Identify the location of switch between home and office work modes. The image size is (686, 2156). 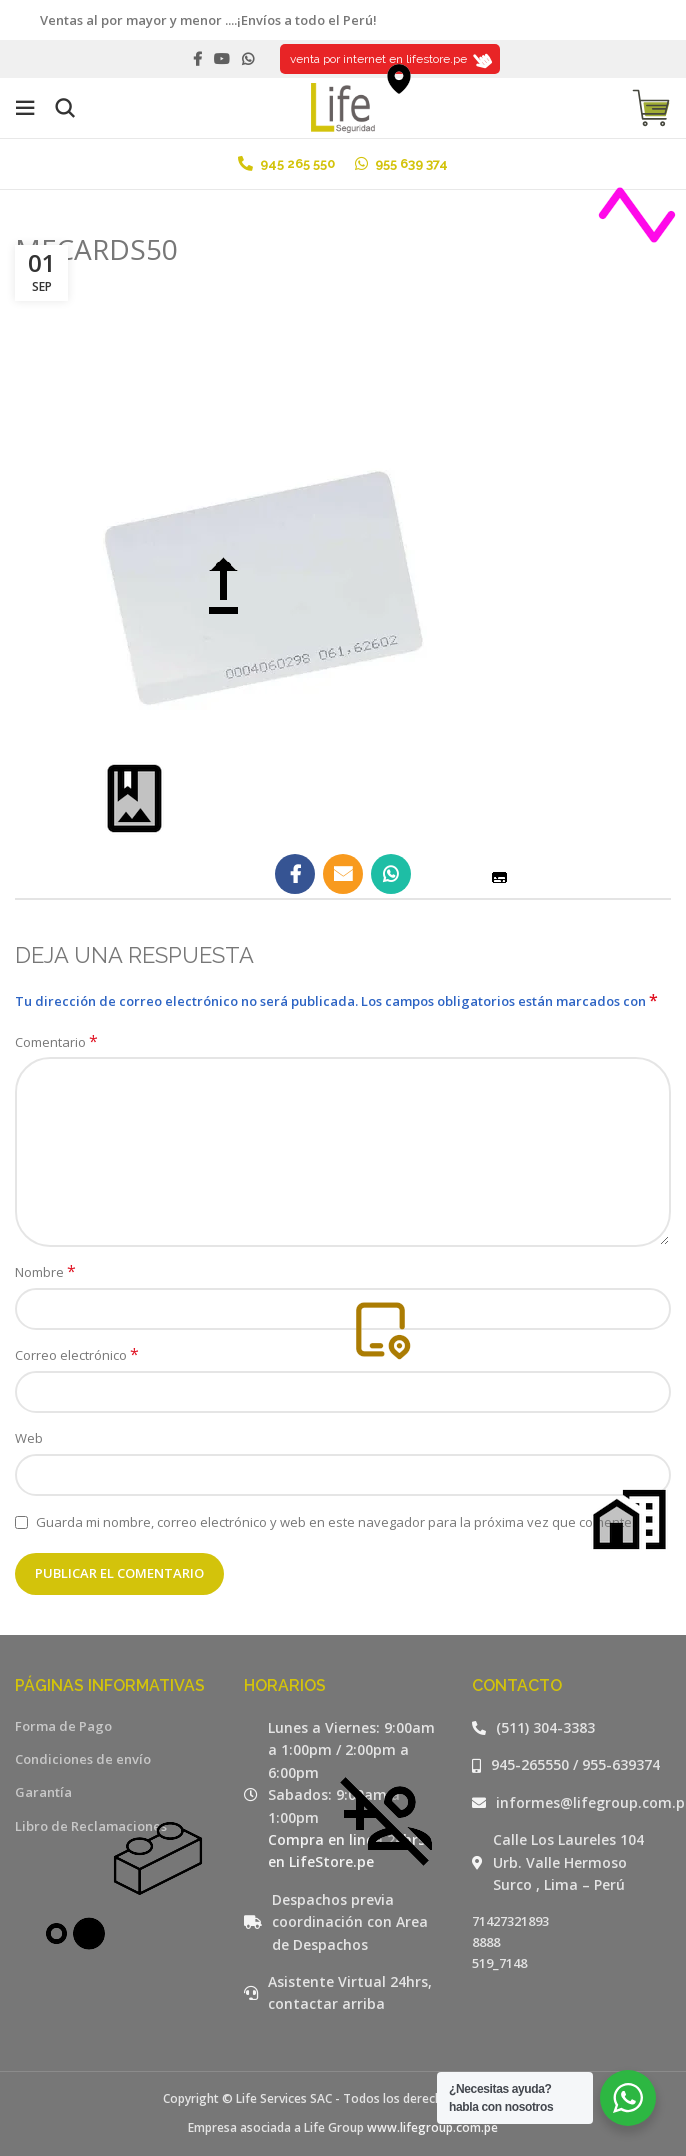
(629, 1519).